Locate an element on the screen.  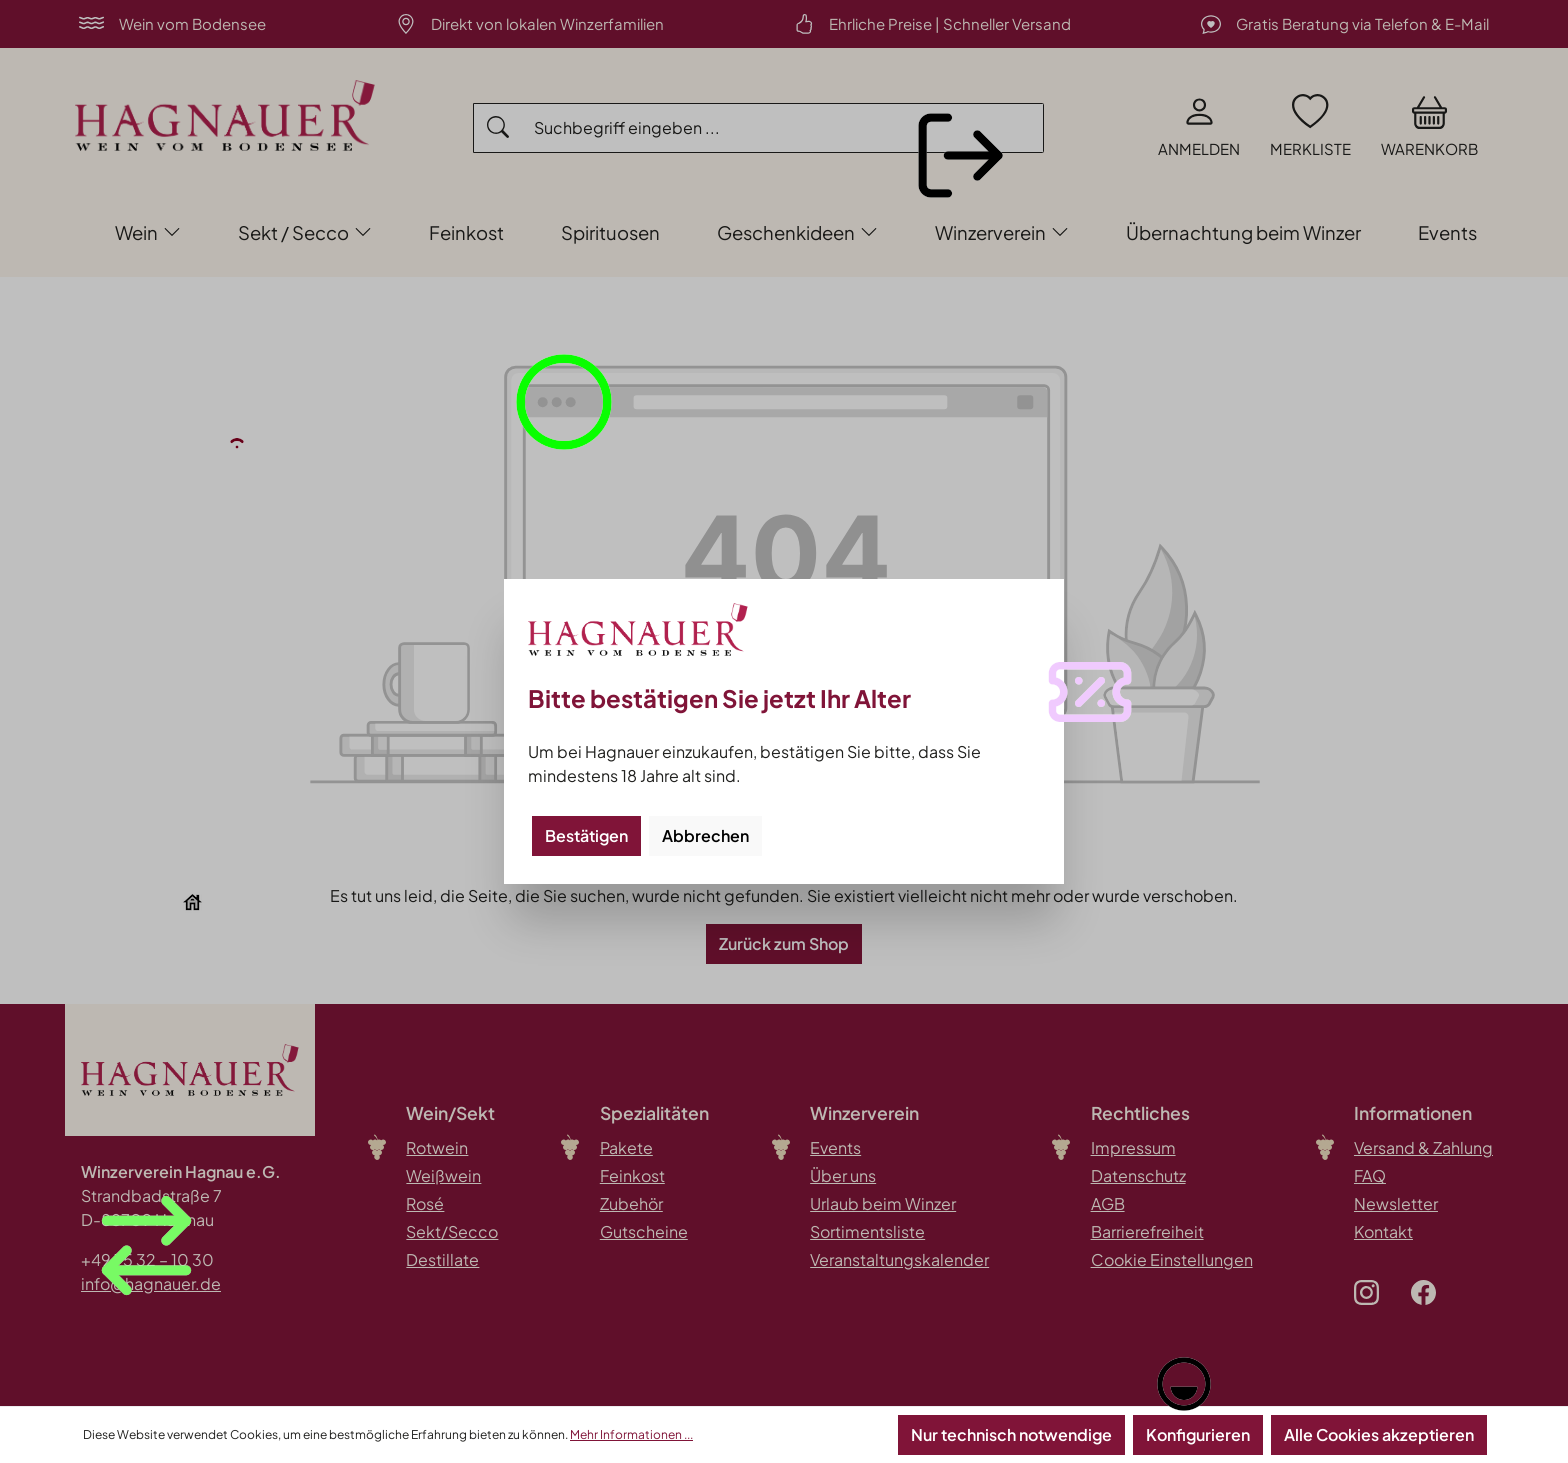
unselected radio button or checkbox option is located at coordinates (564, 402).